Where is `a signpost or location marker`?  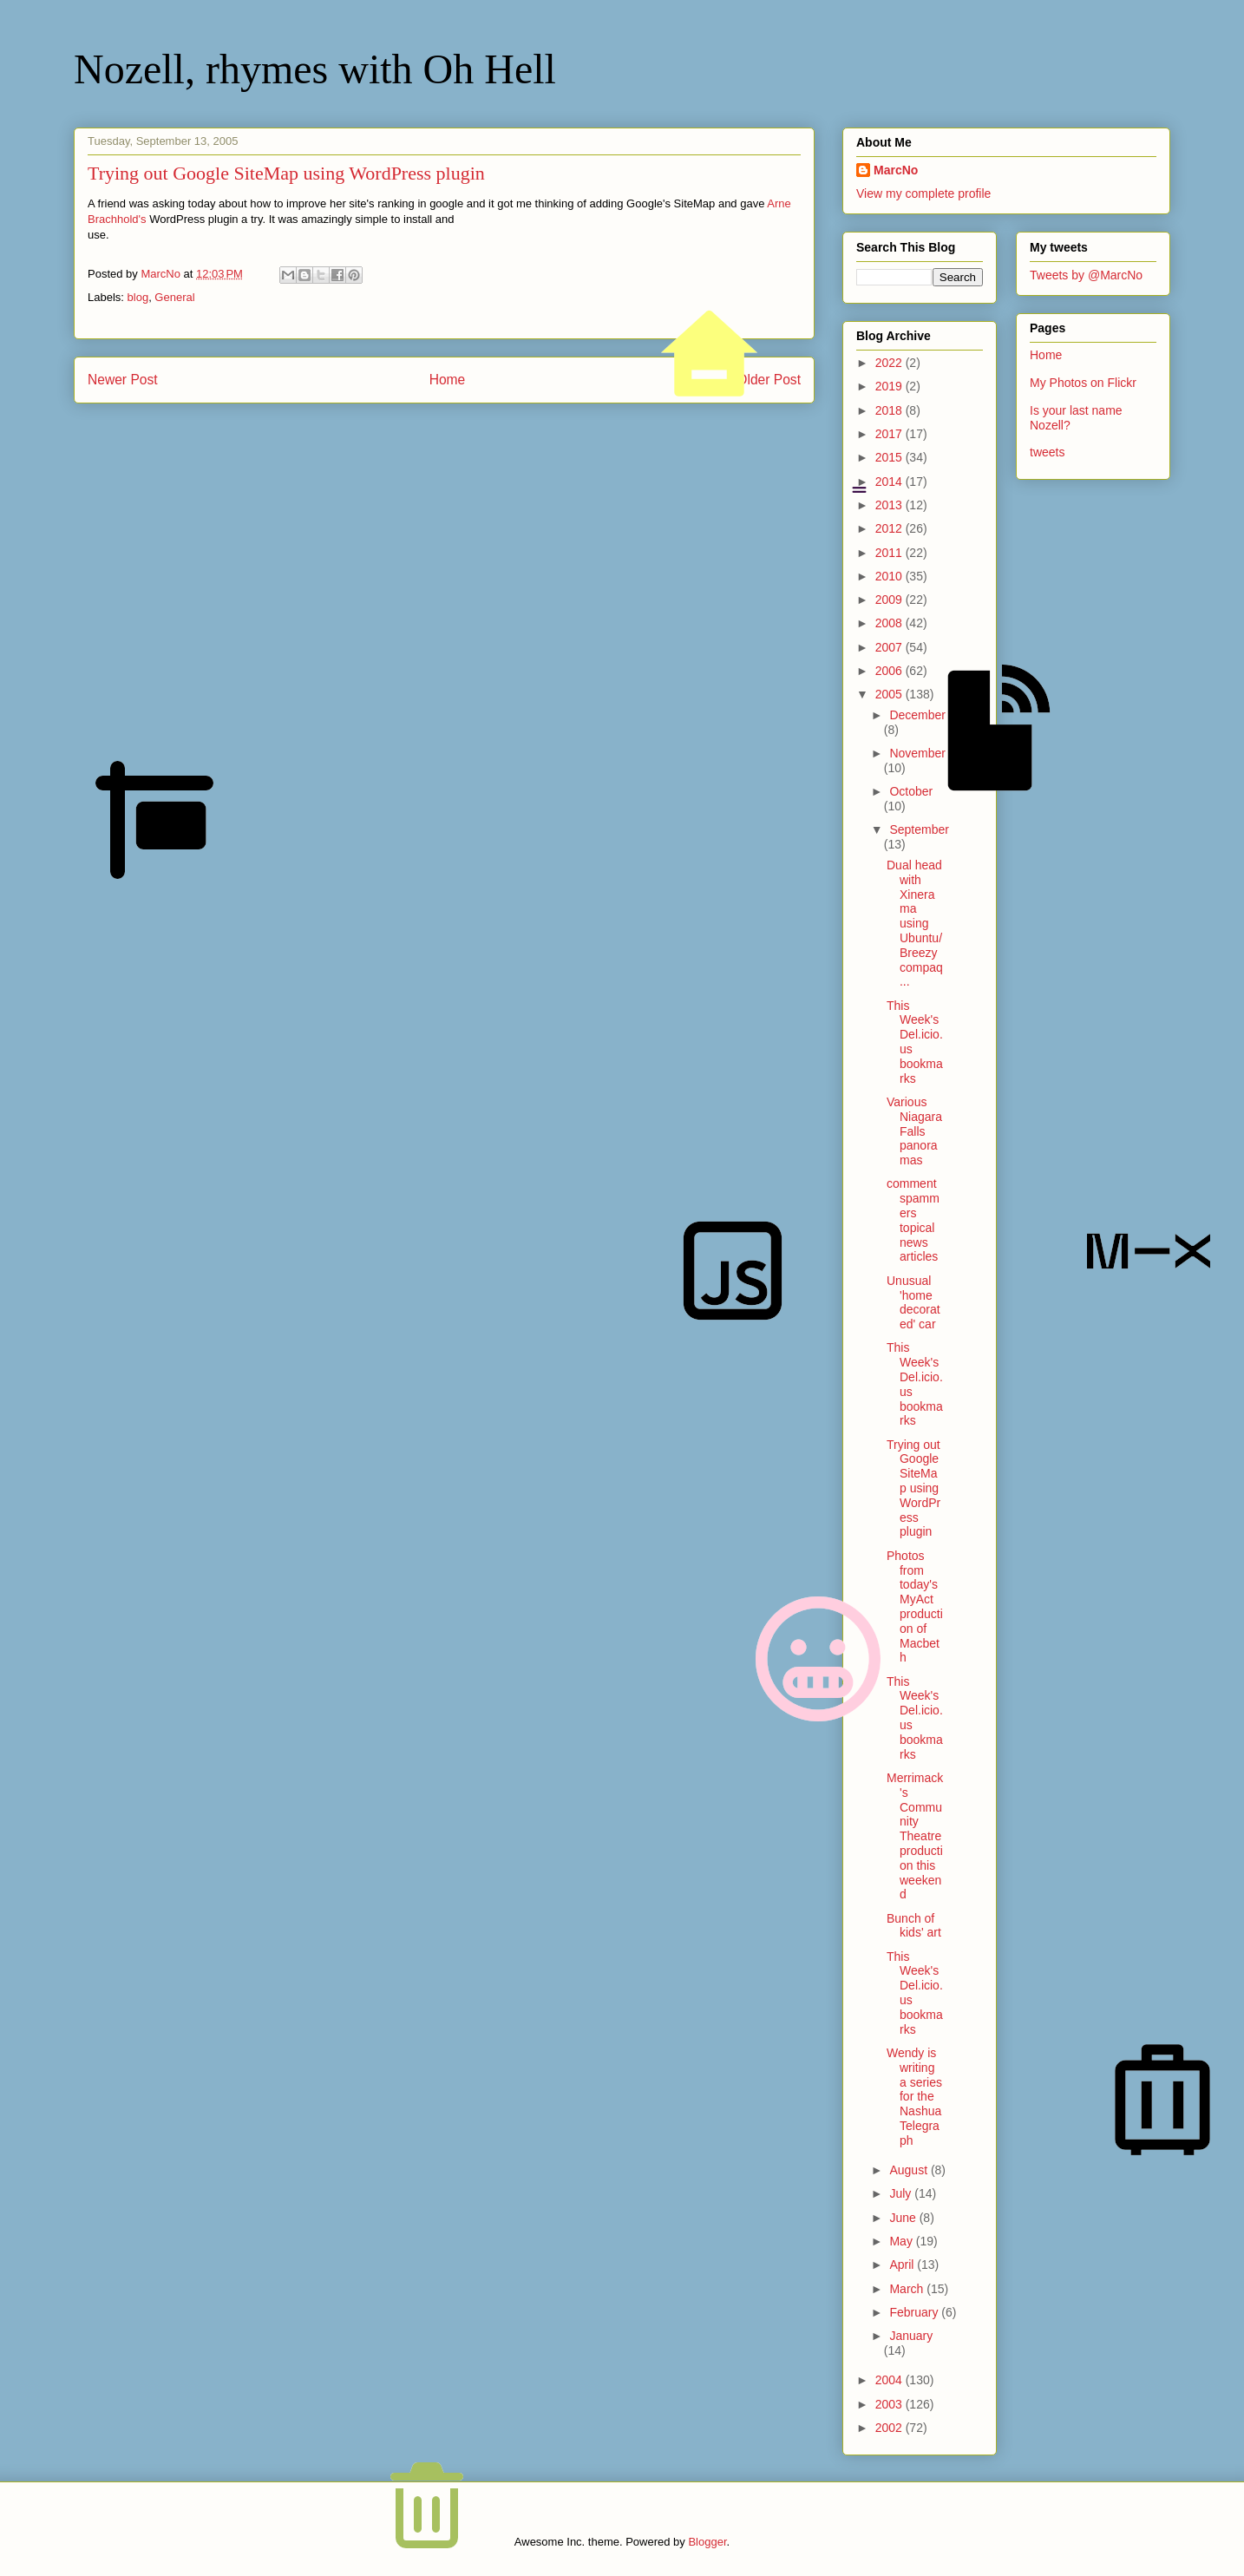
a signpost or location marker is located at coordinates (154, 820).